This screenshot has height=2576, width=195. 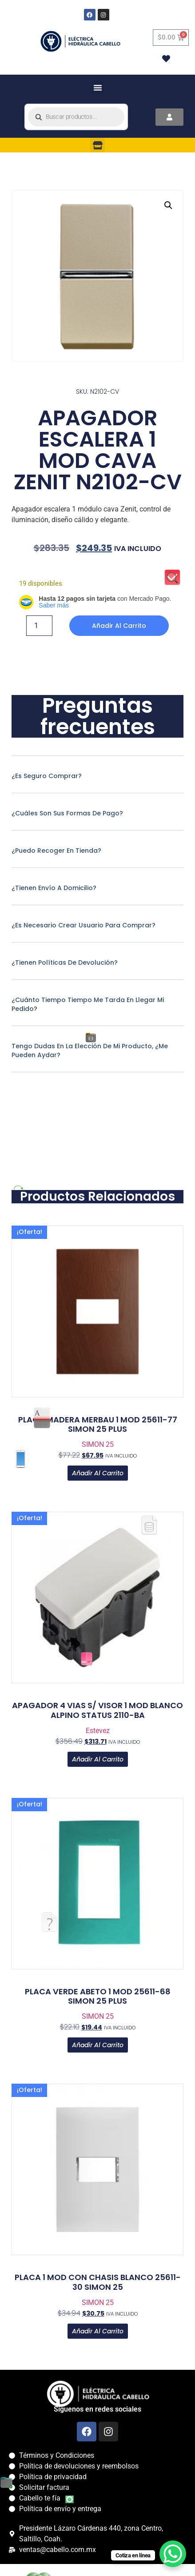 What do you see at coordinates (42, 1418) in the screenshot?
I see `open simple scan document scanner app` at bounding box center [42, 1418].